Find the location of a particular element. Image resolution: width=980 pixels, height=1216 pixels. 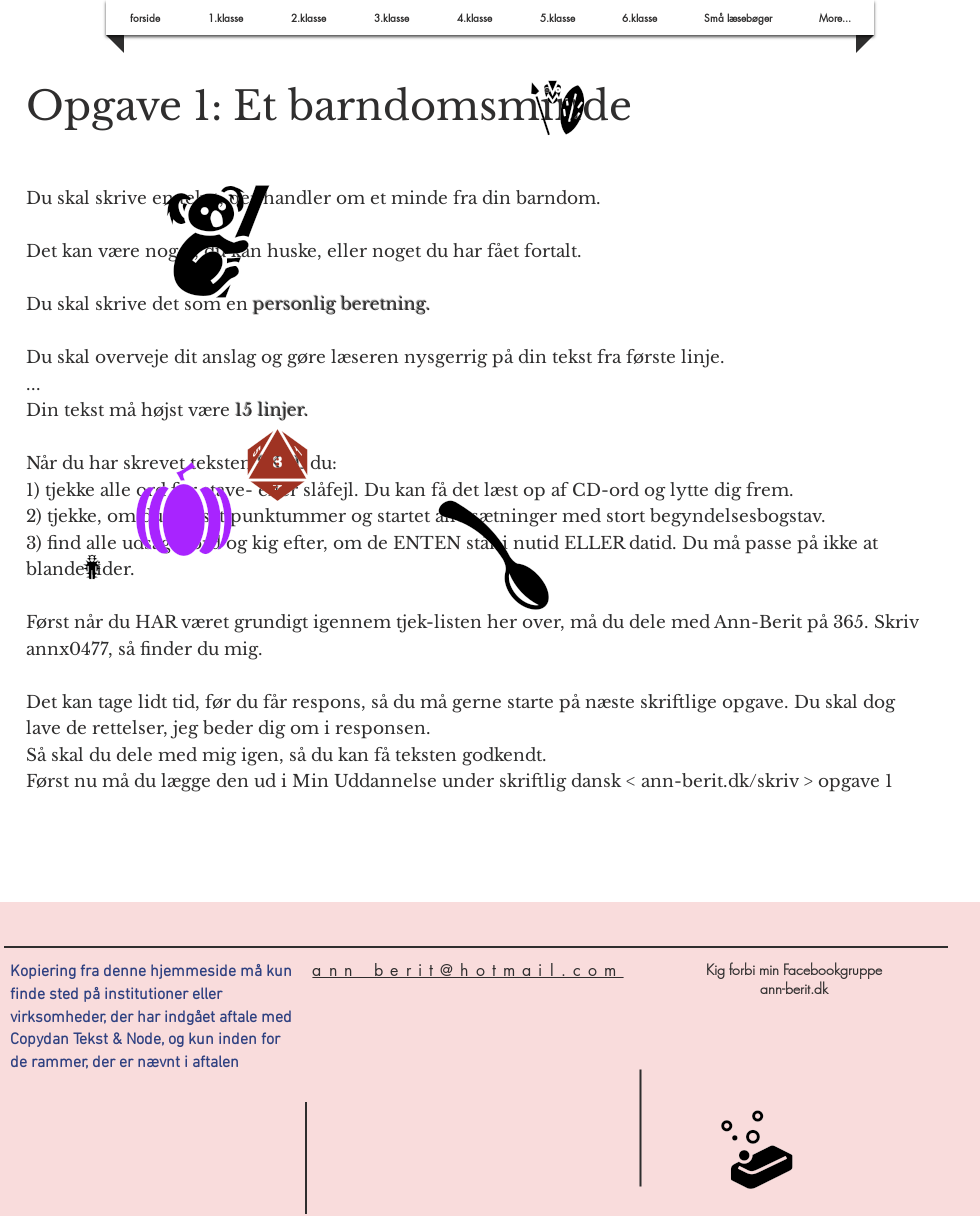

access halloween or autumn seasonal content is located at coordinates (184, 509).